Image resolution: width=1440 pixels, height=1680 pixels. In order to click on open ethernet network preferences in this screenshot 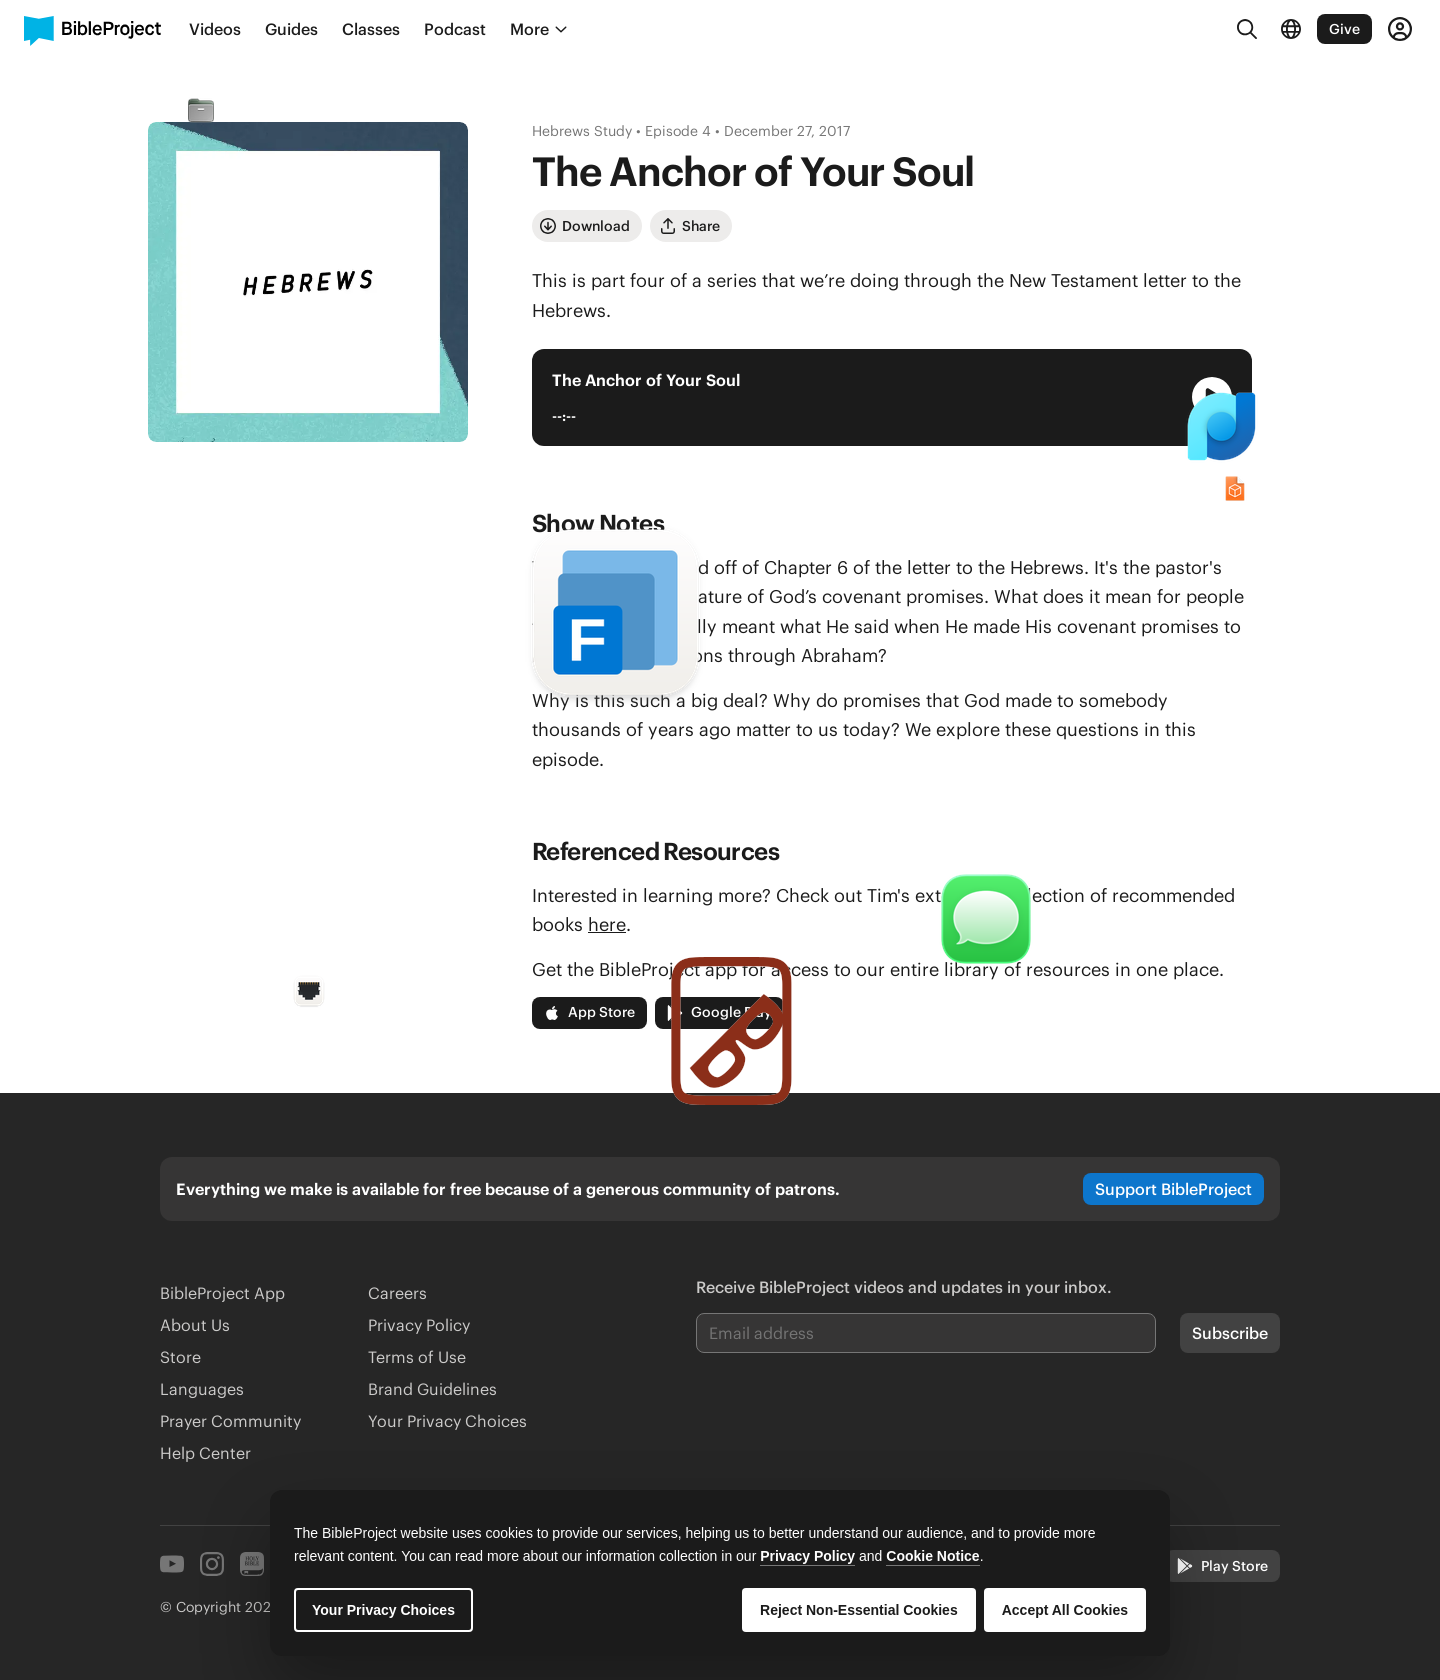, I will do `click(309, 991)`.